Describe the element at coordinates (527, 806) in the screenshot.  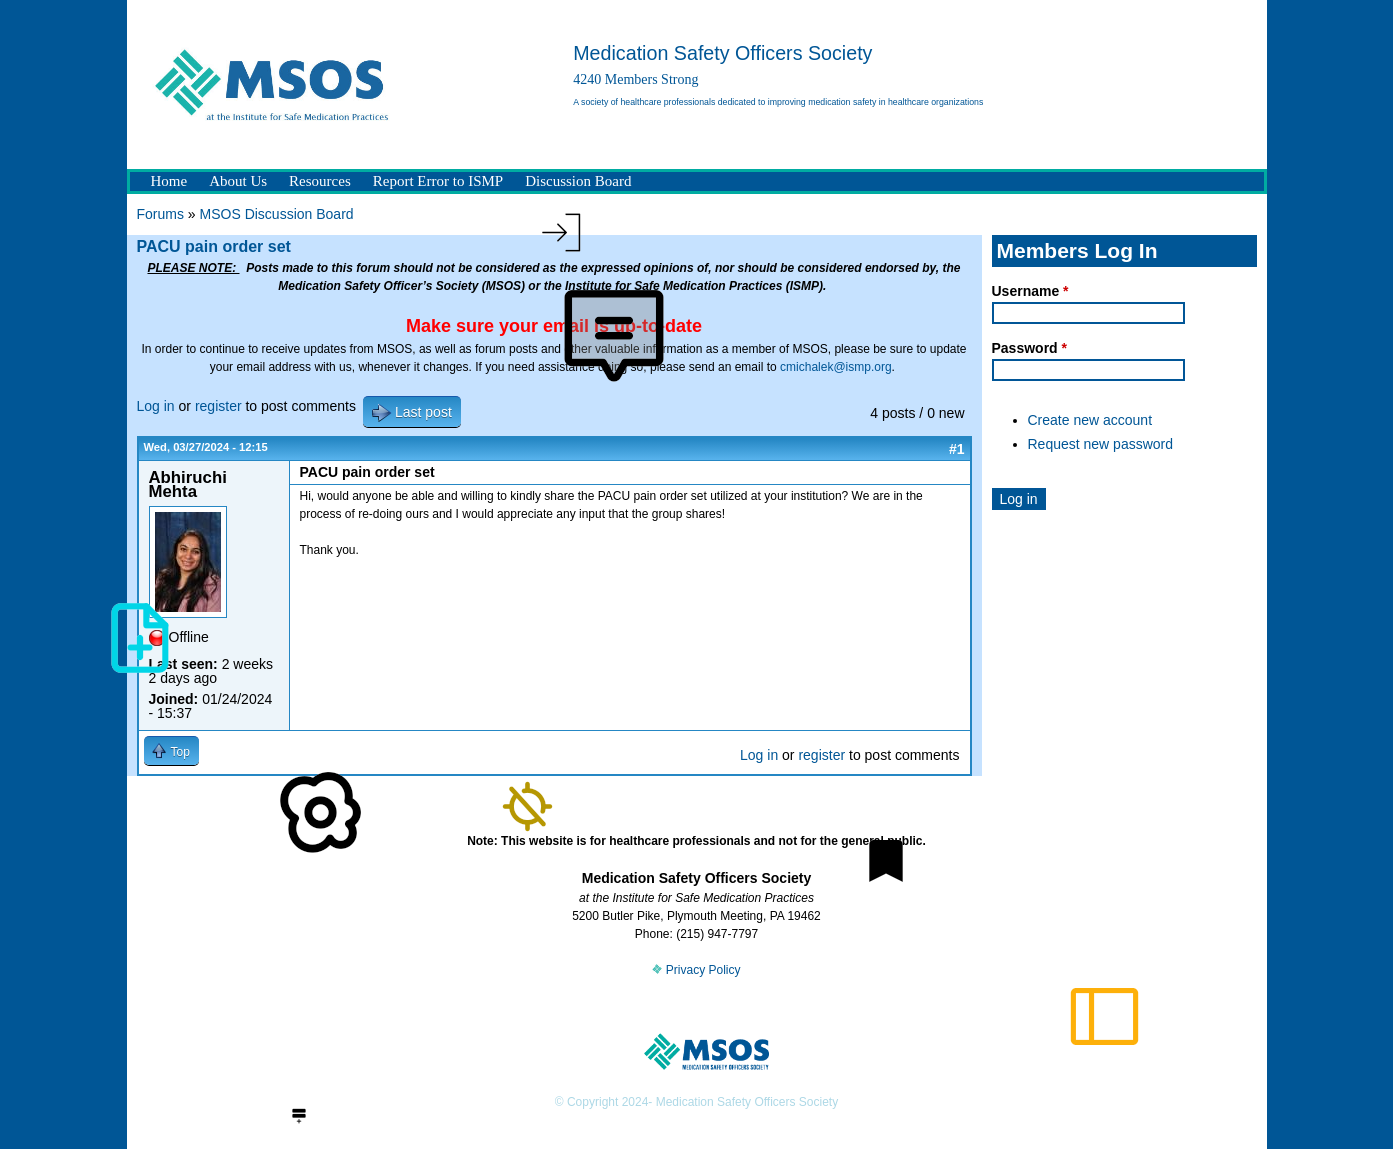
I see `location services disabled` at that location.